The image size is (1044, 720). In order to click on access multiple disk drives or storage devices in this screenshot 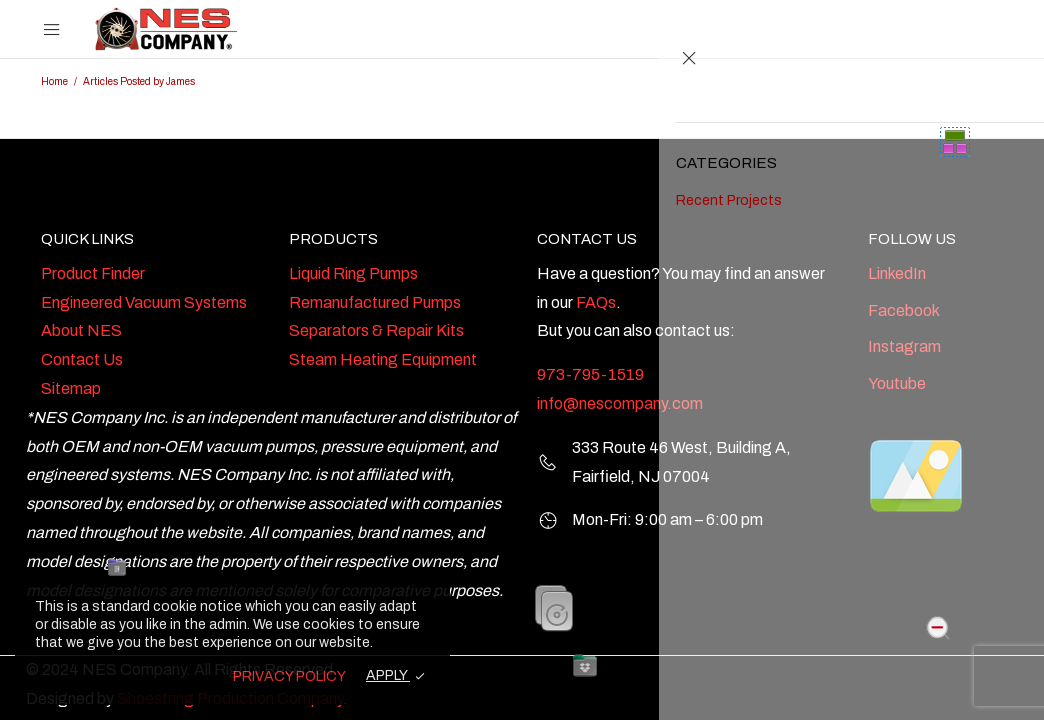, I will do `click(554, 608)`.